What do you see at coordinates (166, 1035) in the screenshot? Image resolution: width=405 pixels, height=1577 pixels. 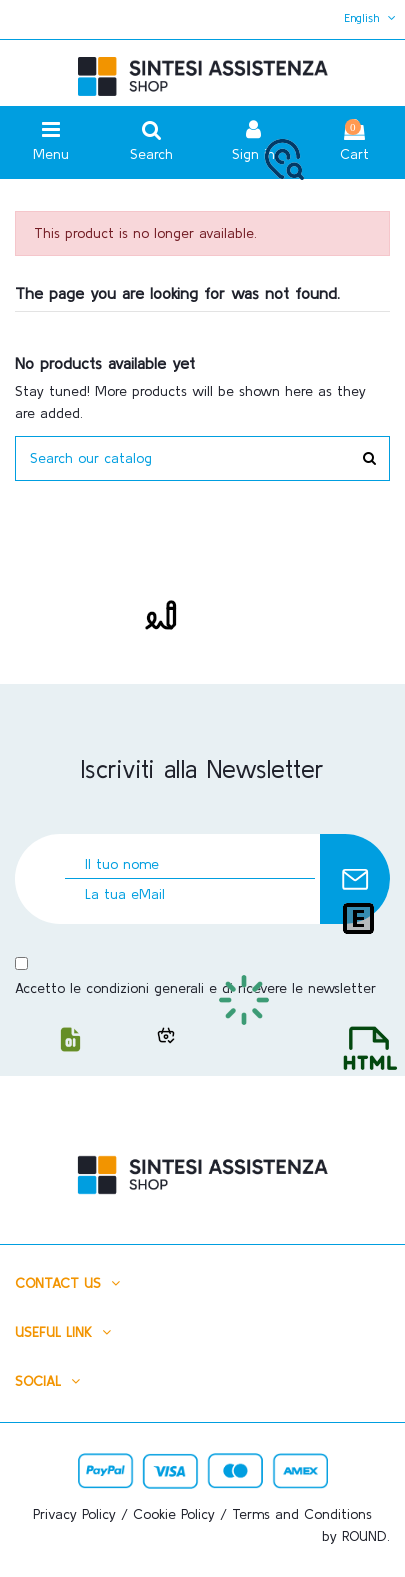 I see `confirm items in your shopping basket` at bounding box center [166, 1035].